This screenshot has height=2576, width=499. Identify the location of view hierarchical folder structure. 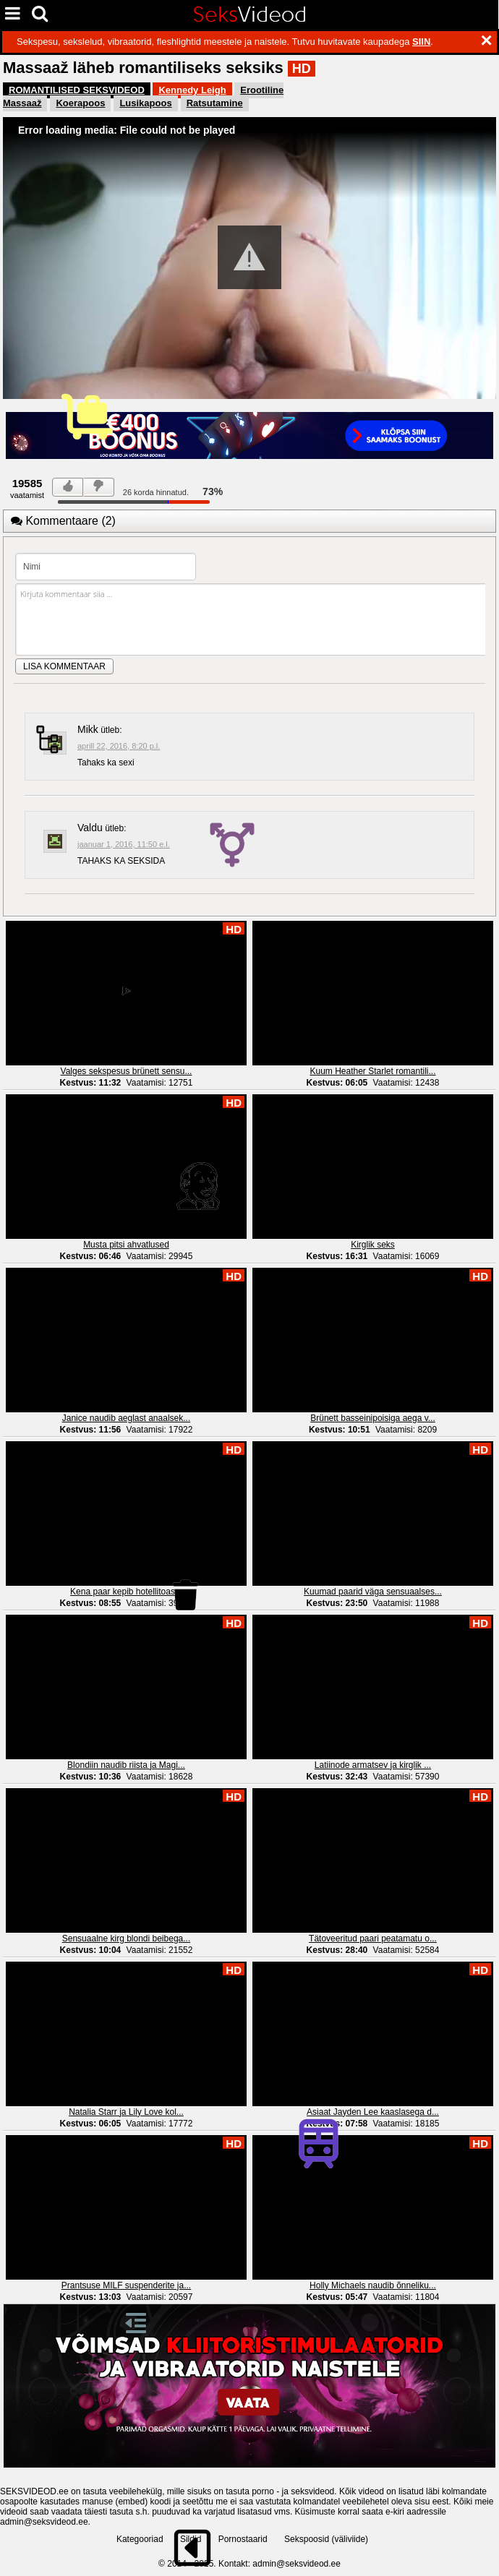
(46, 739).